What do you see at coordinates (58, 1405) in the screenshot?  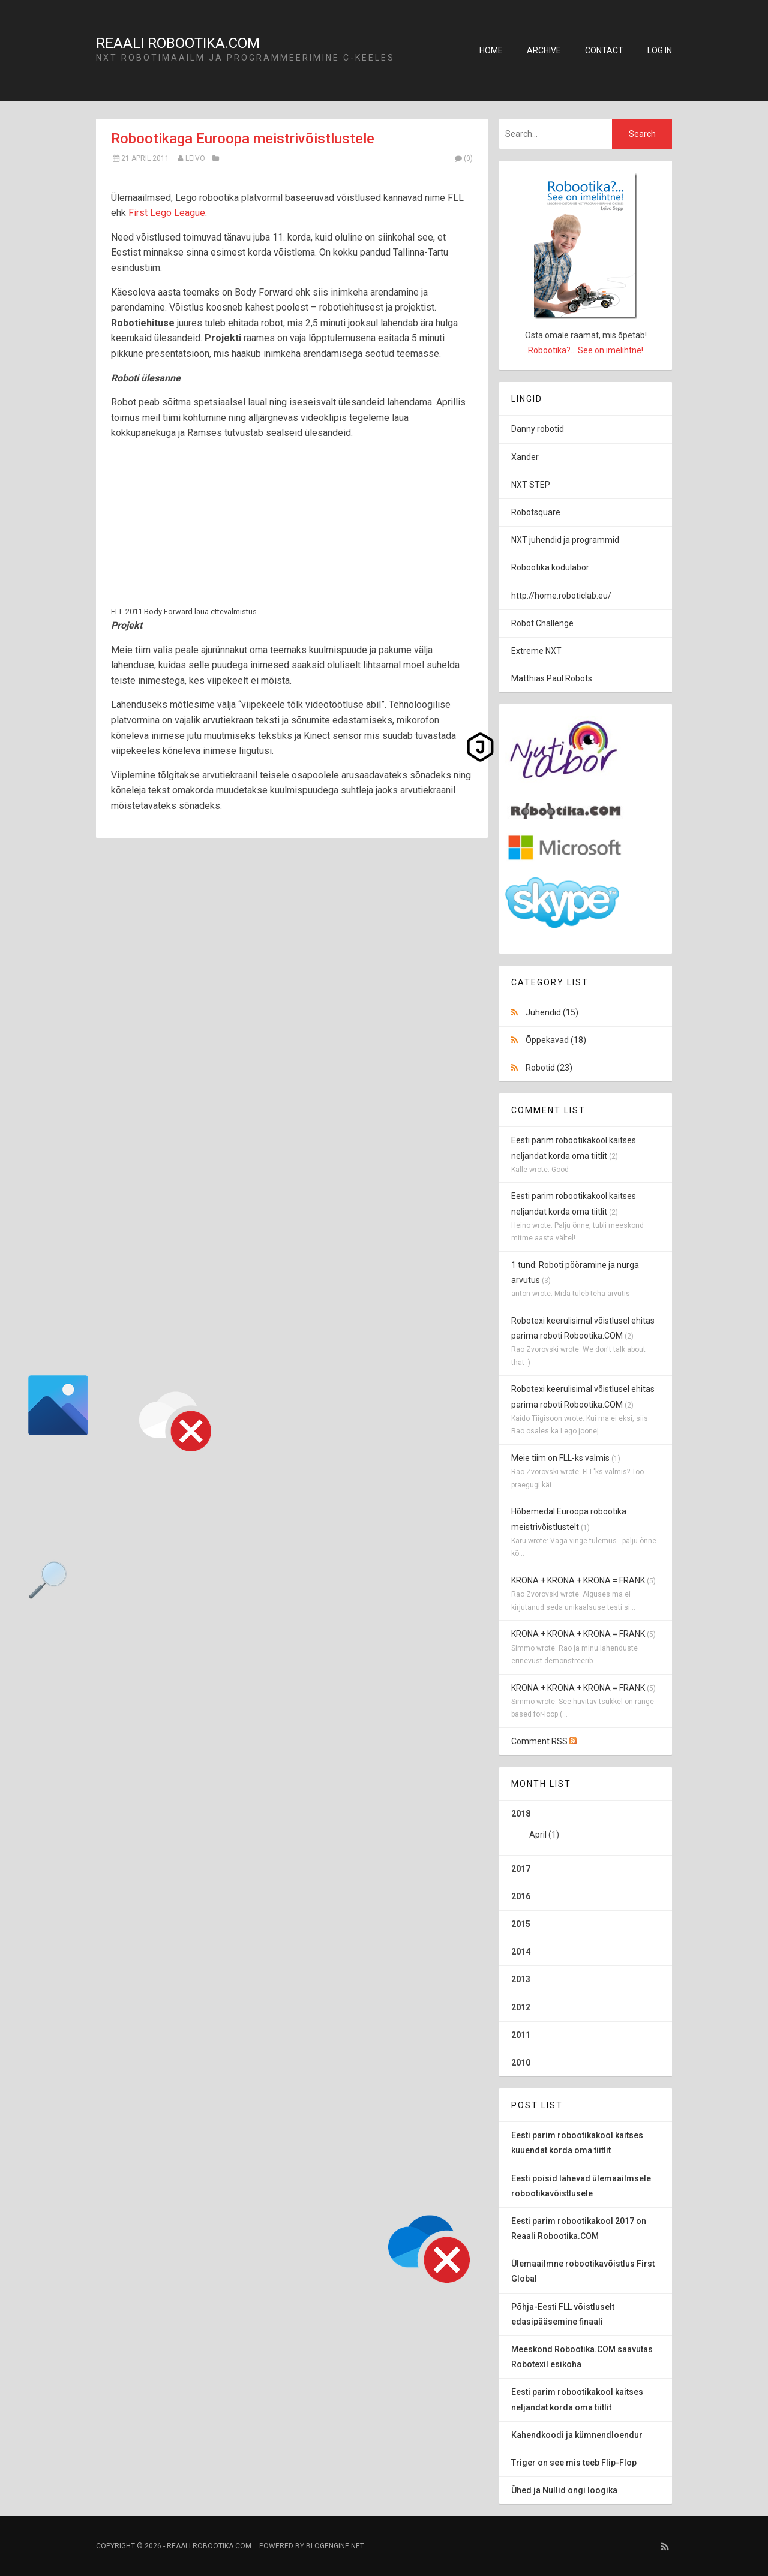 I see `open the windows photos app` at bounding box center [58, 1405].